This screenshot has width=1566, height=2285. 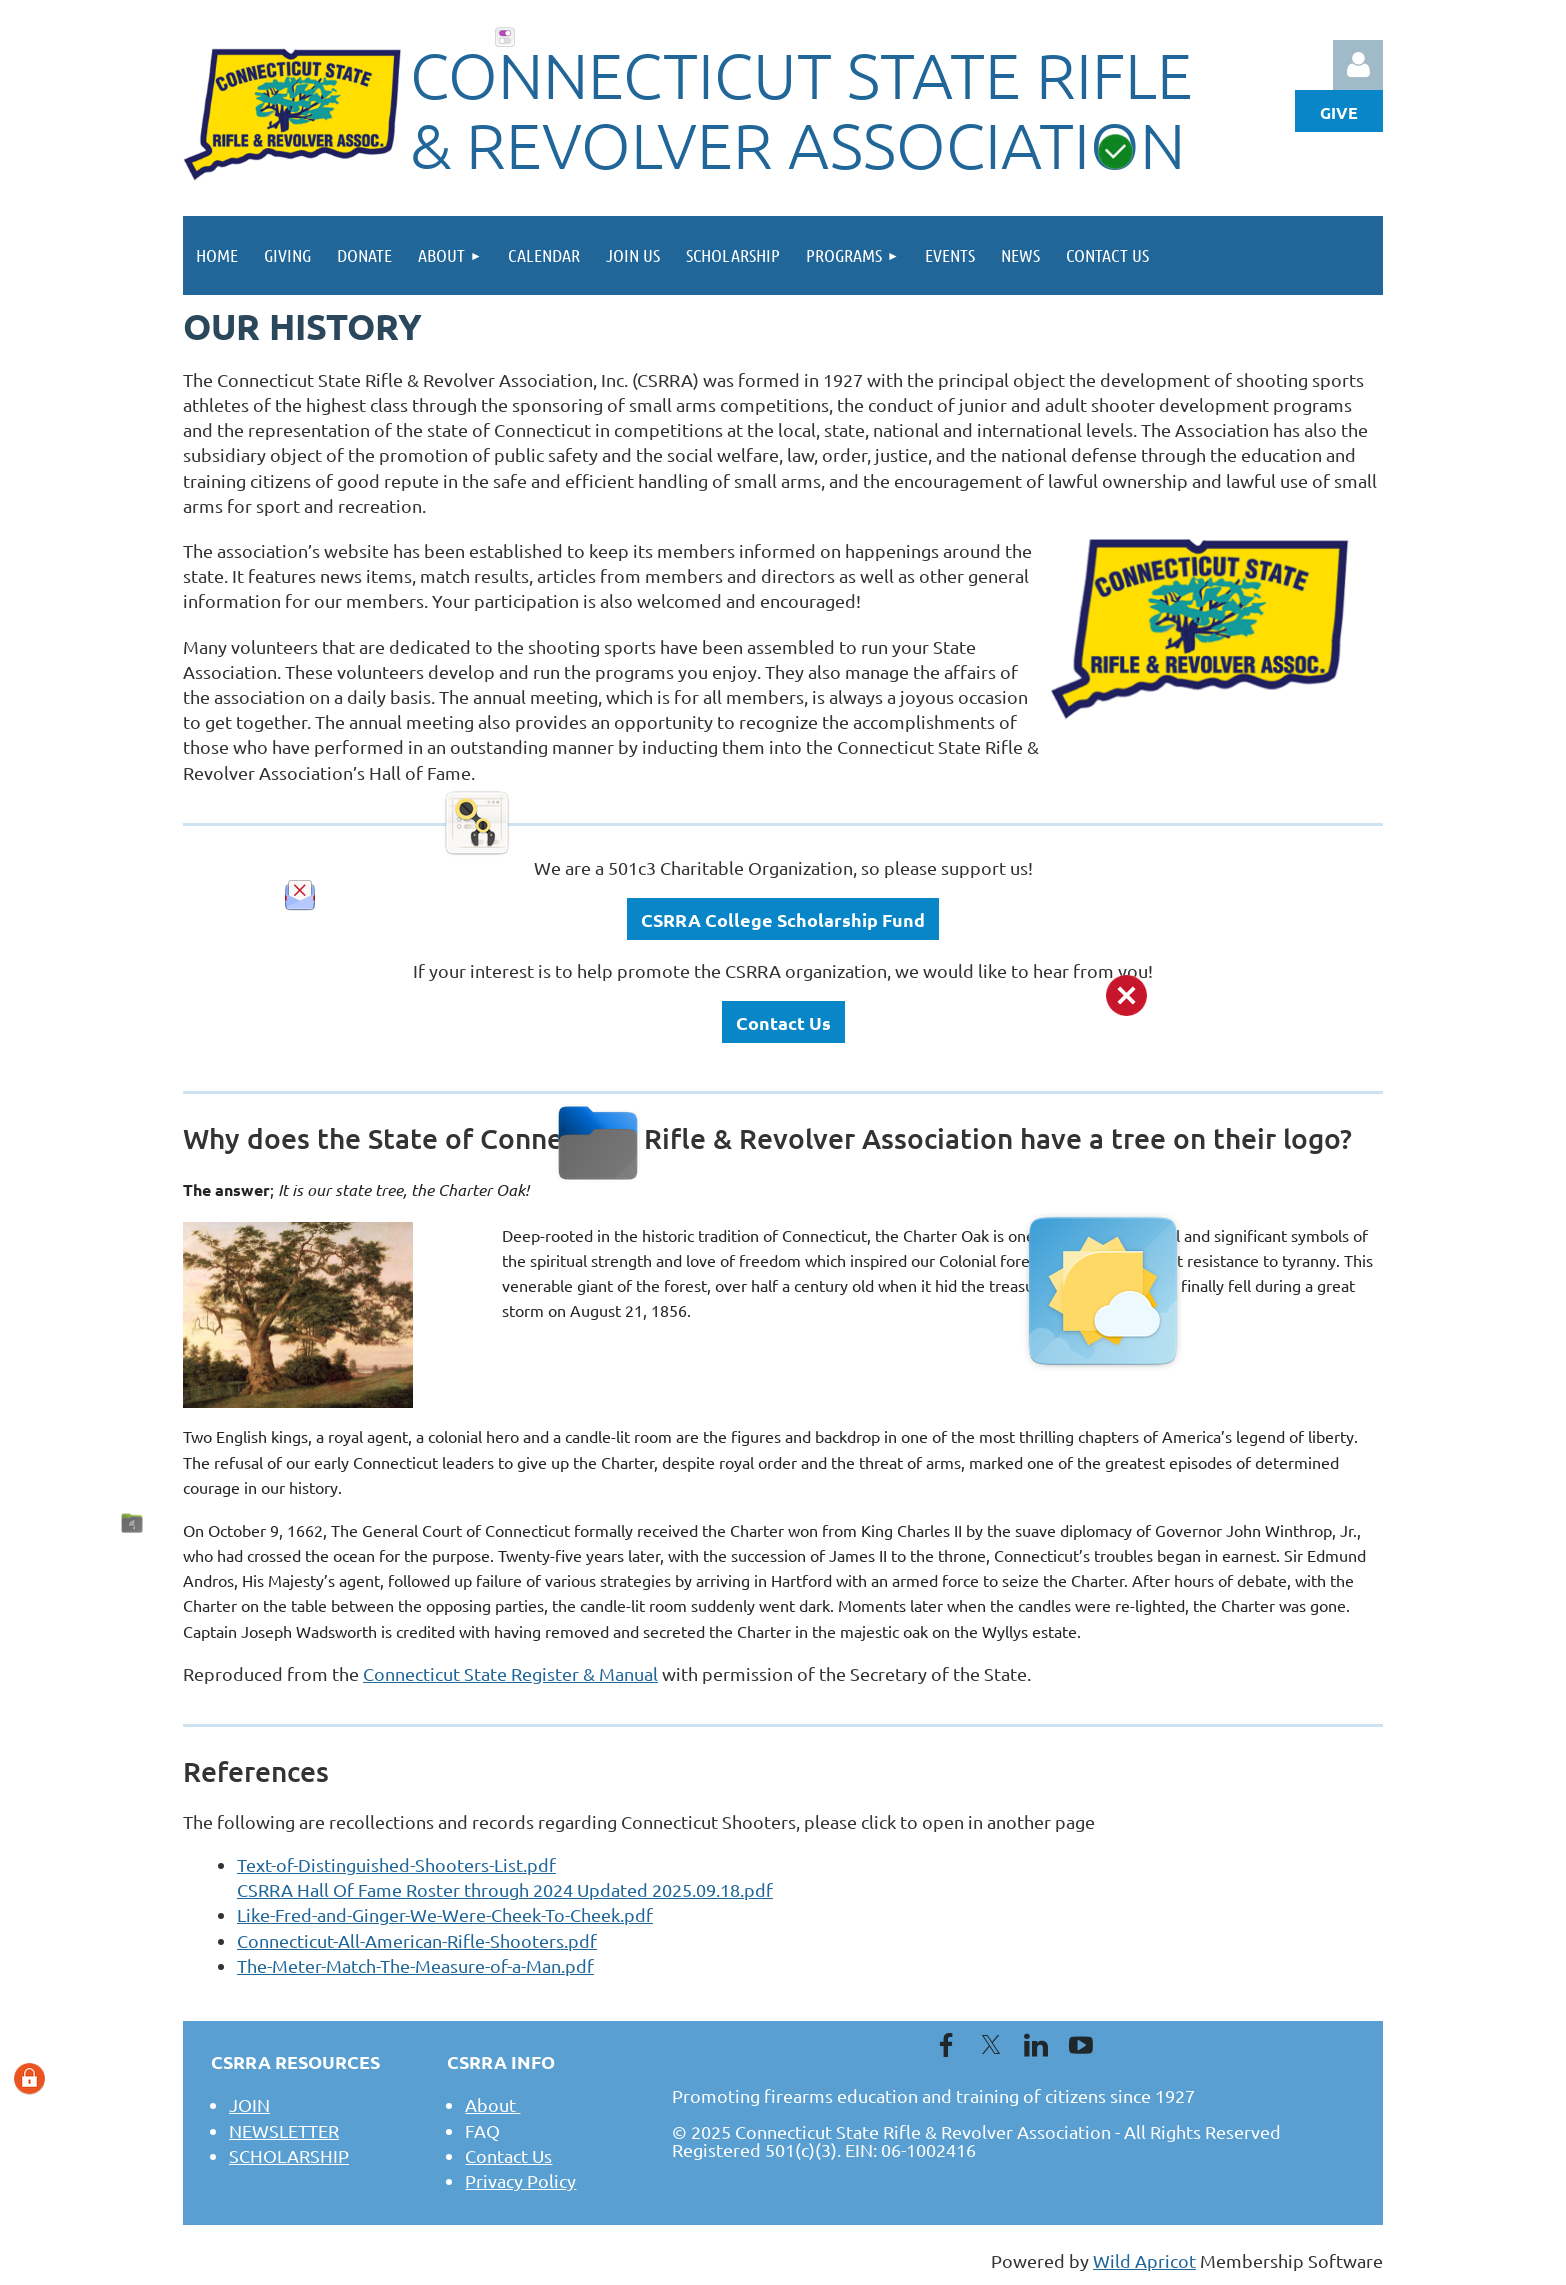 I want to click on lock the screen or enable security, so click(x=29, y=2078).